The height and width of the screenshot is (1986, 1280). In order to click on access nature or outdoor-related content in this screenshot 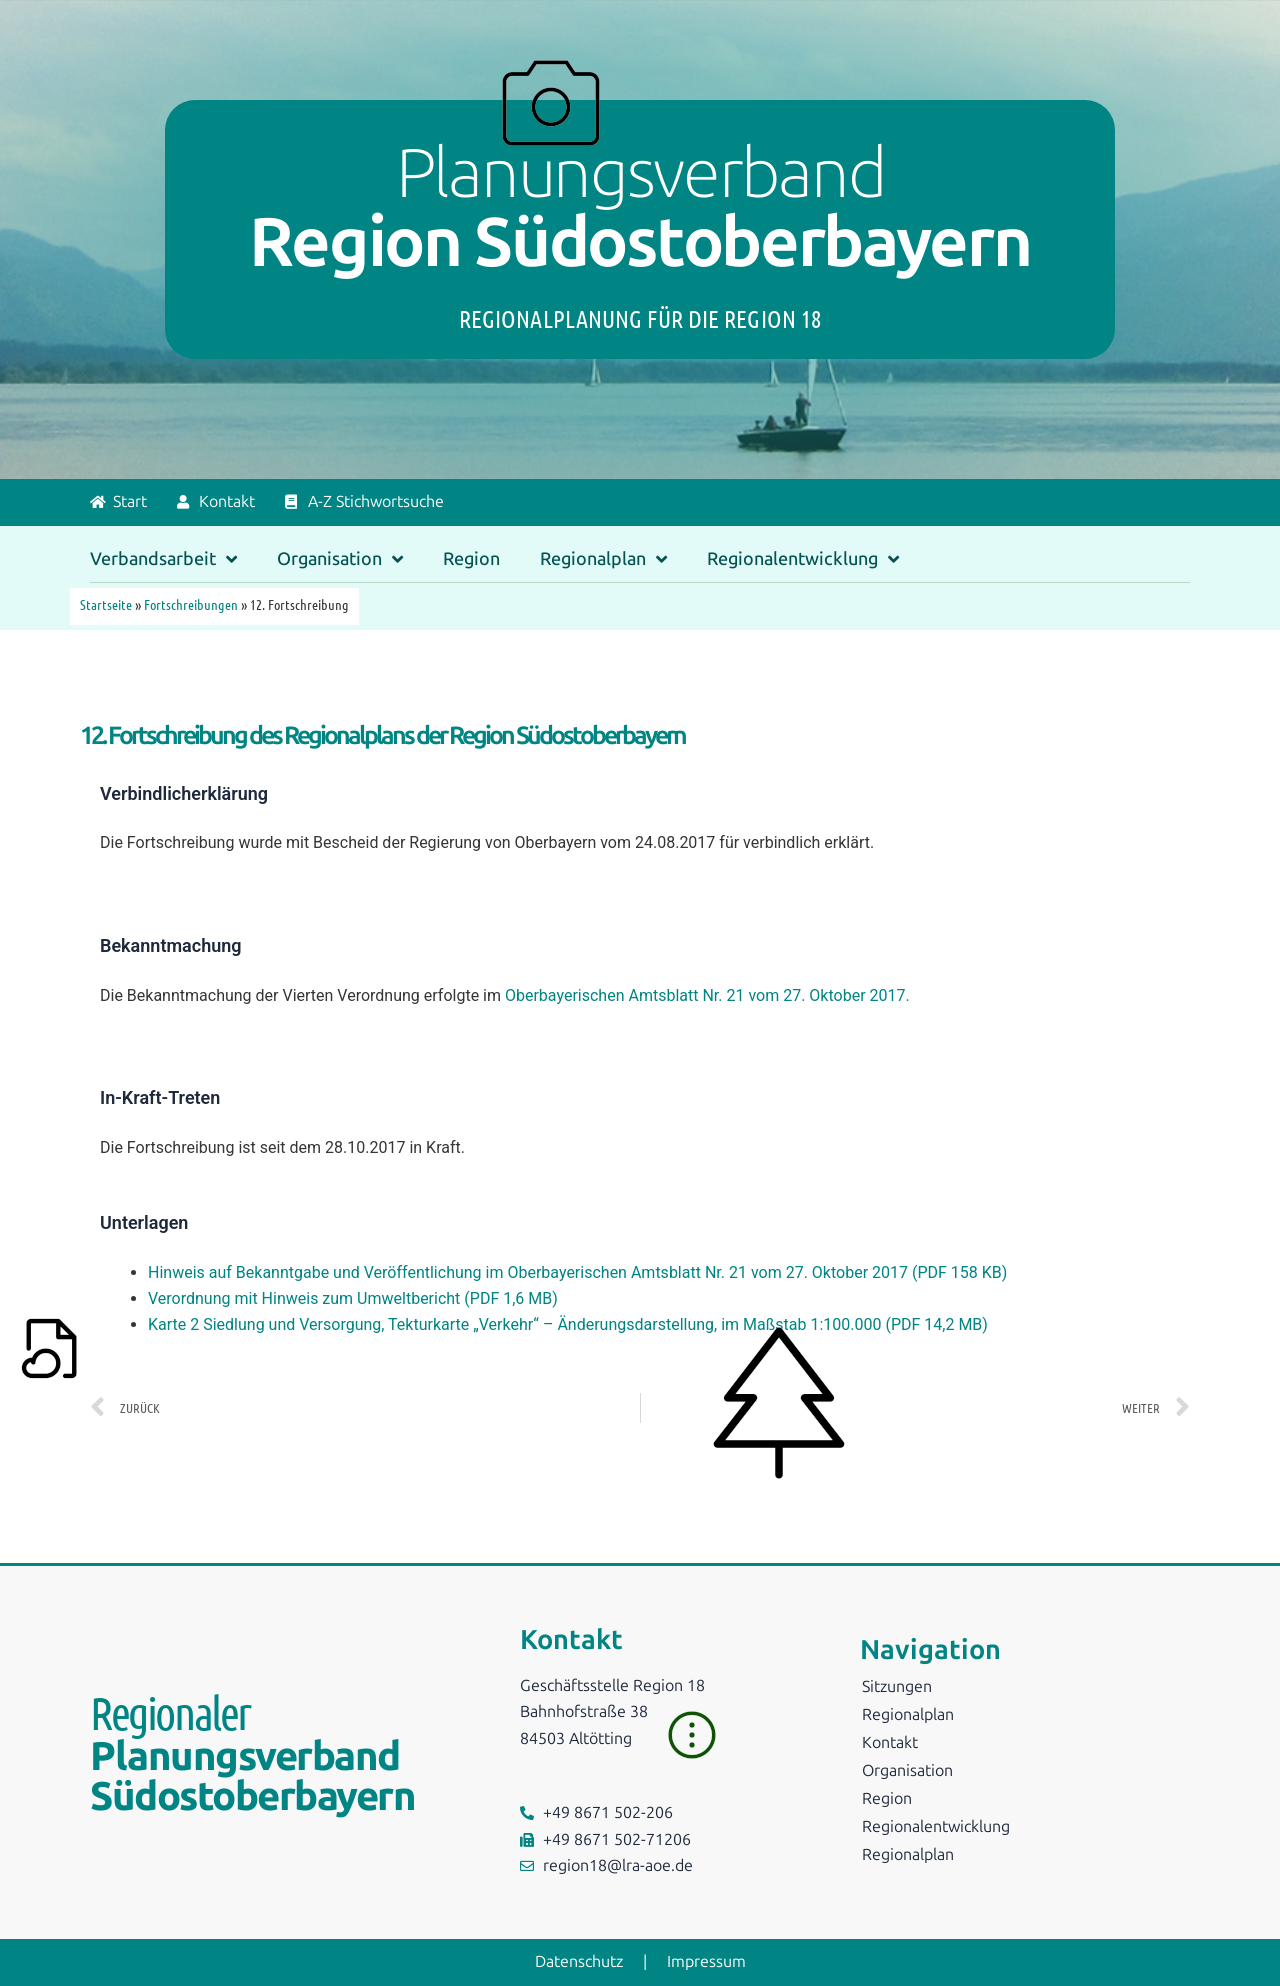, I will do `click(779, 1403)`.